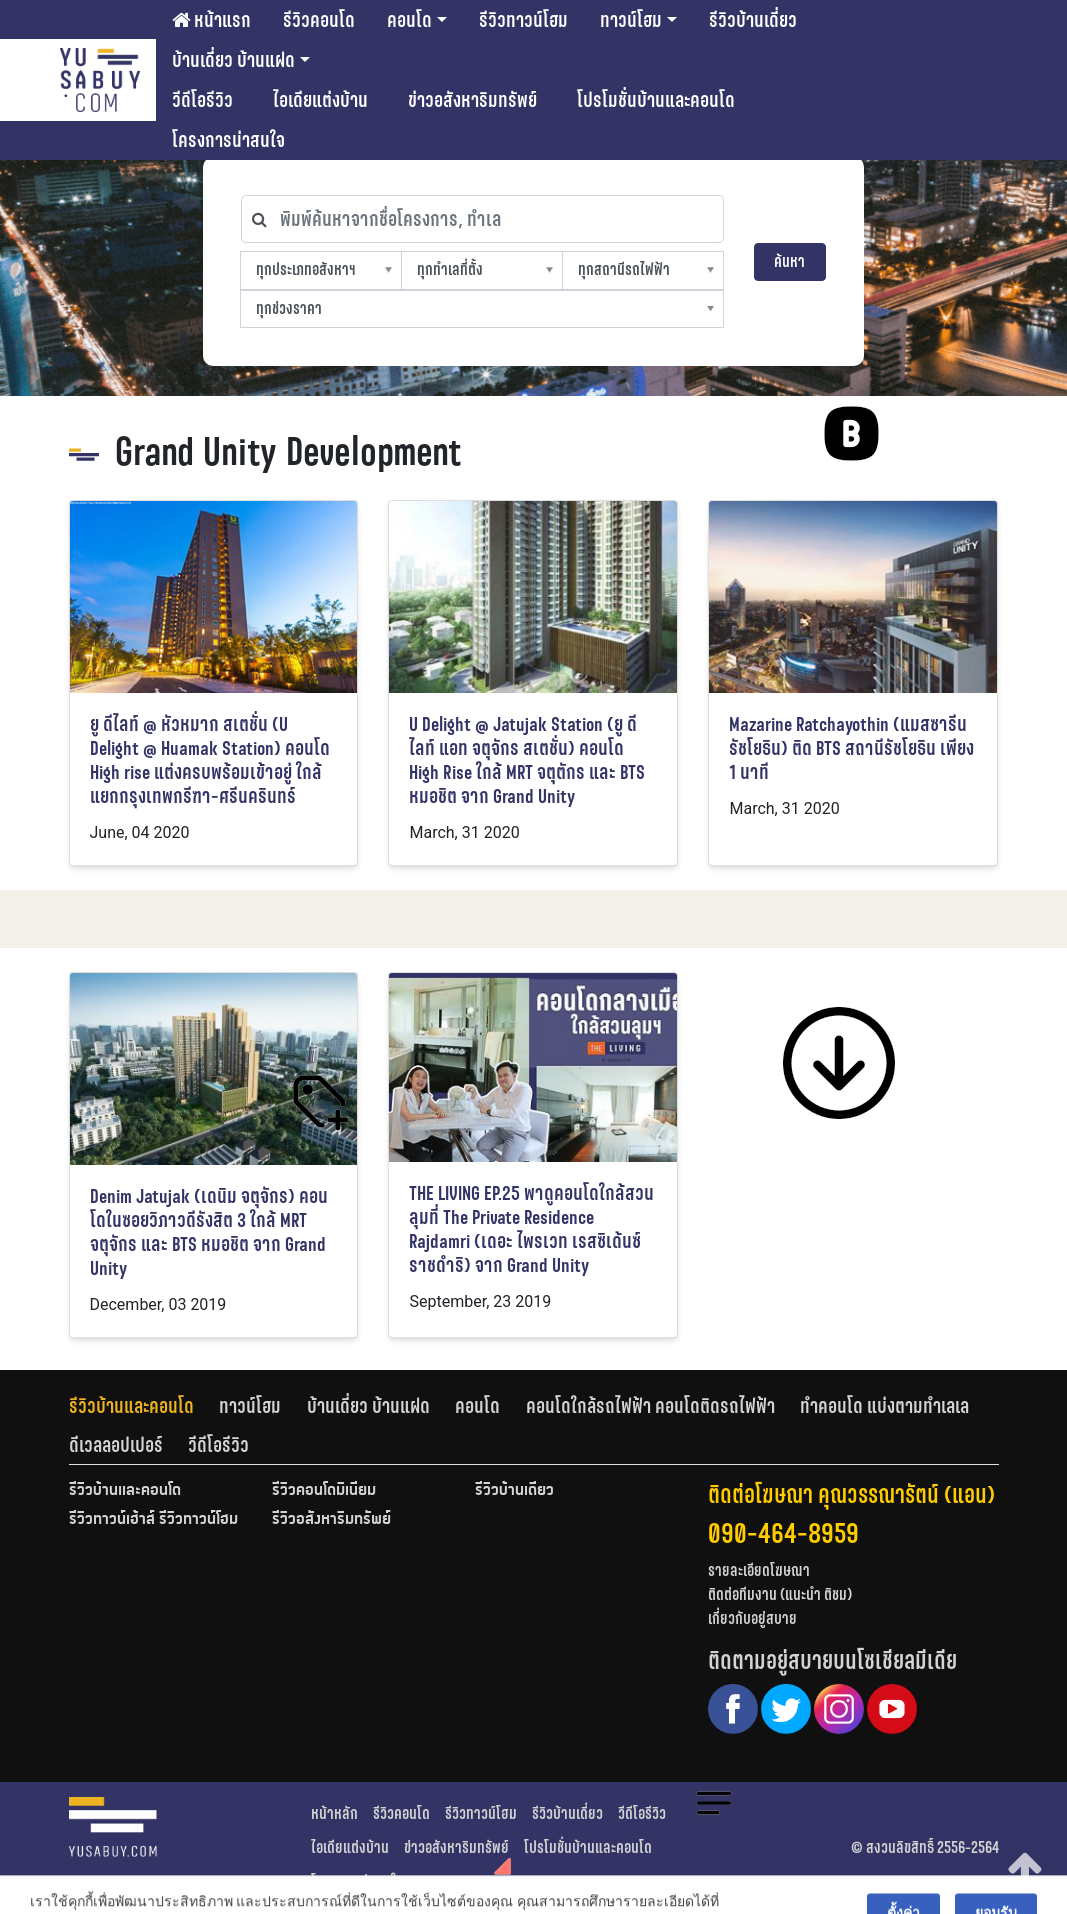  What do you see at coordinates (714, 1803) in the screenshot?
I see `view or edit notes` at bounding box center [714, 1803].